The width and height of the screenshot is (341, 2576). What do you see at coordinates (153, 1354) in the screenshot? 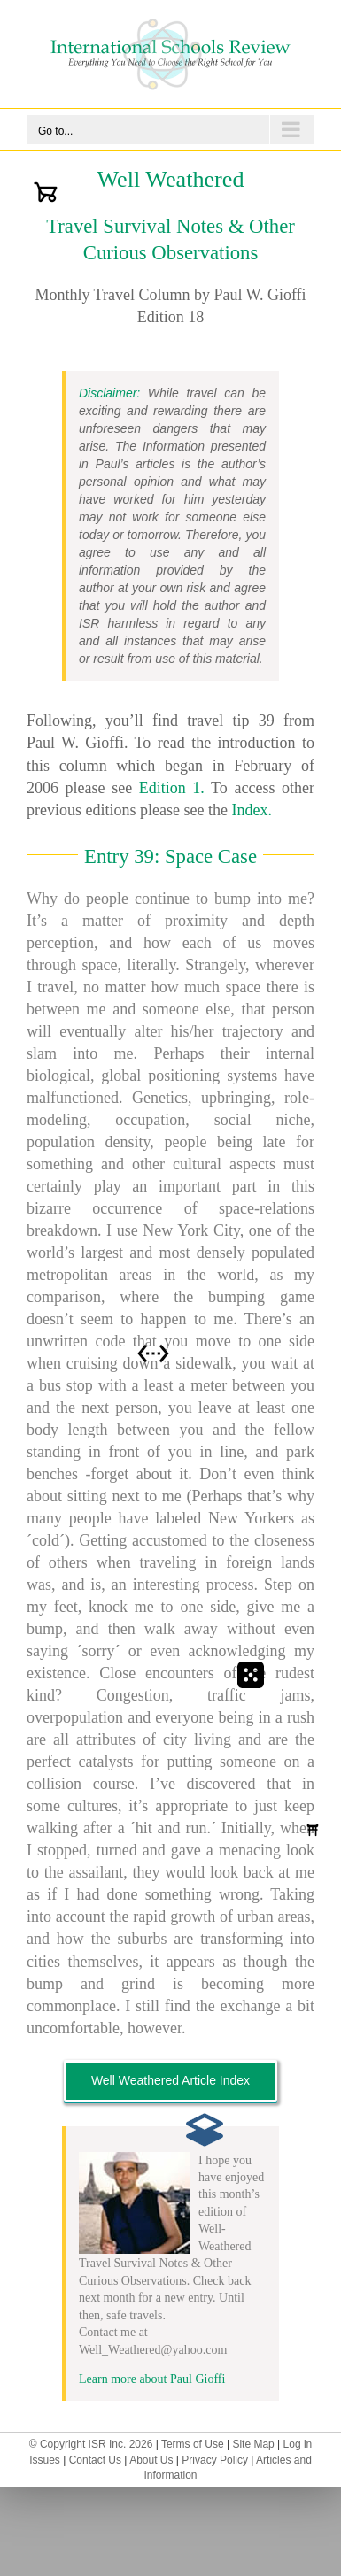
I see `access ethernet or wired network settings` at bounding box center [153, 1354].